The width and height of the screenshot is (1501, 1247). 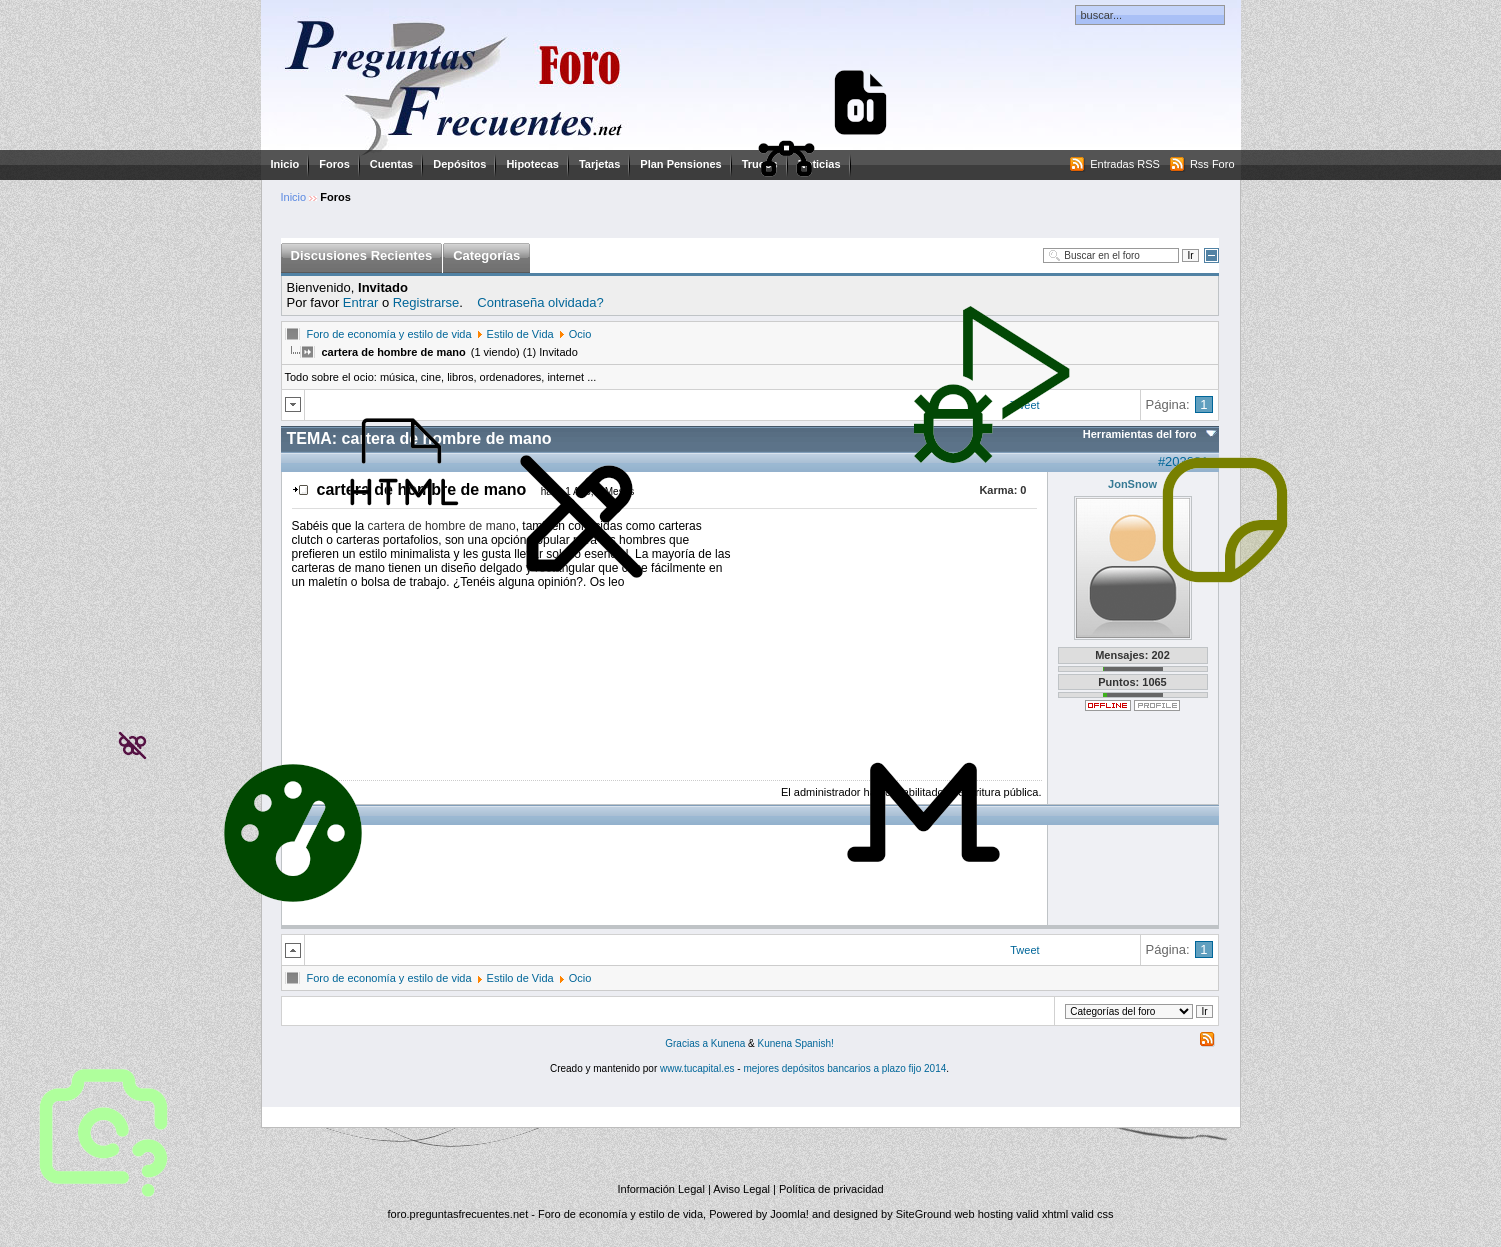 I want to click on view a file containing numerical data, so click(x=860, y=102).